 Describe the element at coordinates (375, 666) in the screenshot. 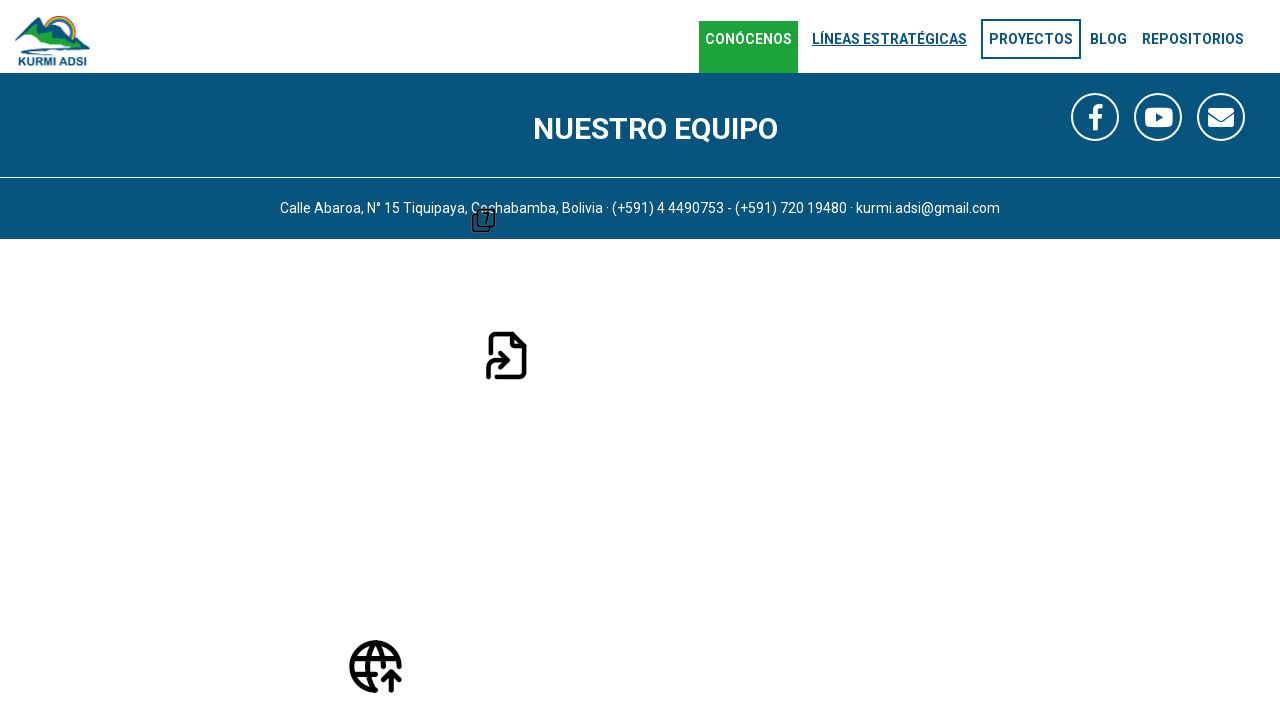

I see `upload content to the web` at that location.